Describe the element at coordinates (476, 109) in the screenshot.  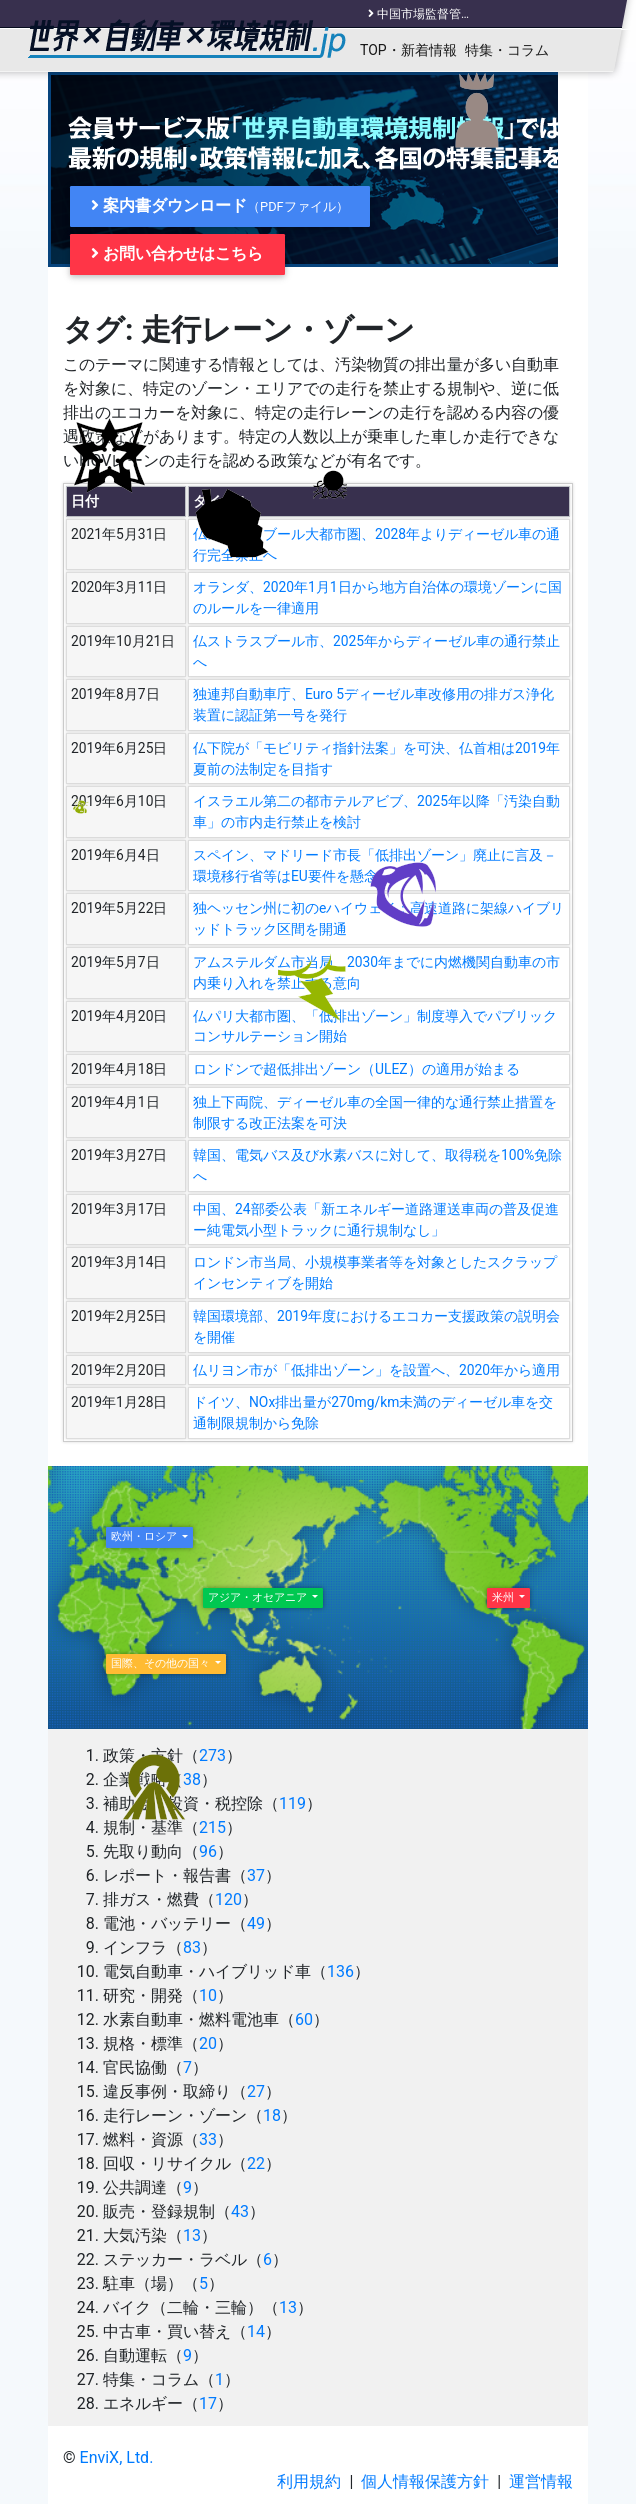
I see `indicates player with highest rank or score` at that location.